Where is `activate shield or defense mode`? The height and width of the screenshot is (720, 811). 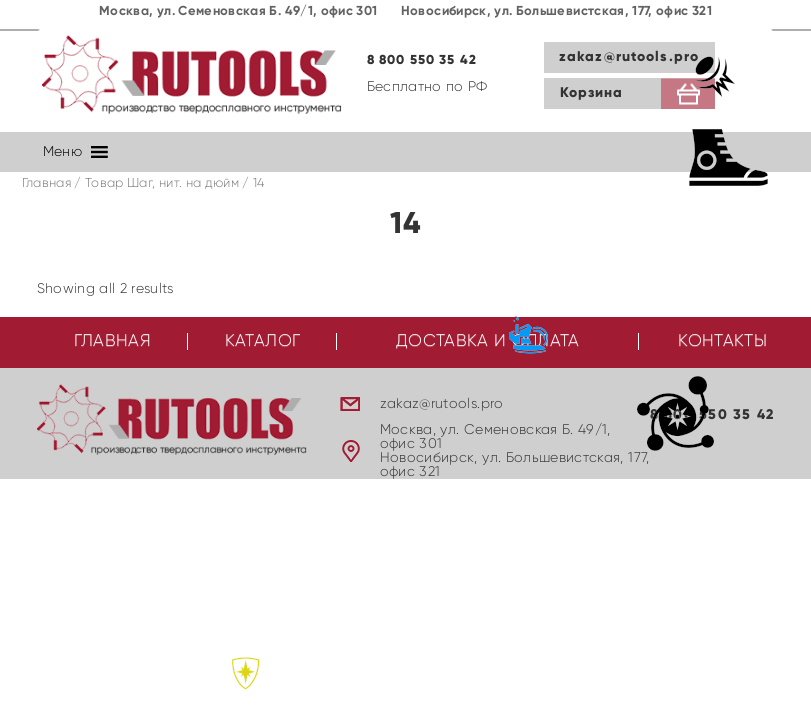
activate shield or defense mode is located at coordinates (245, 673).